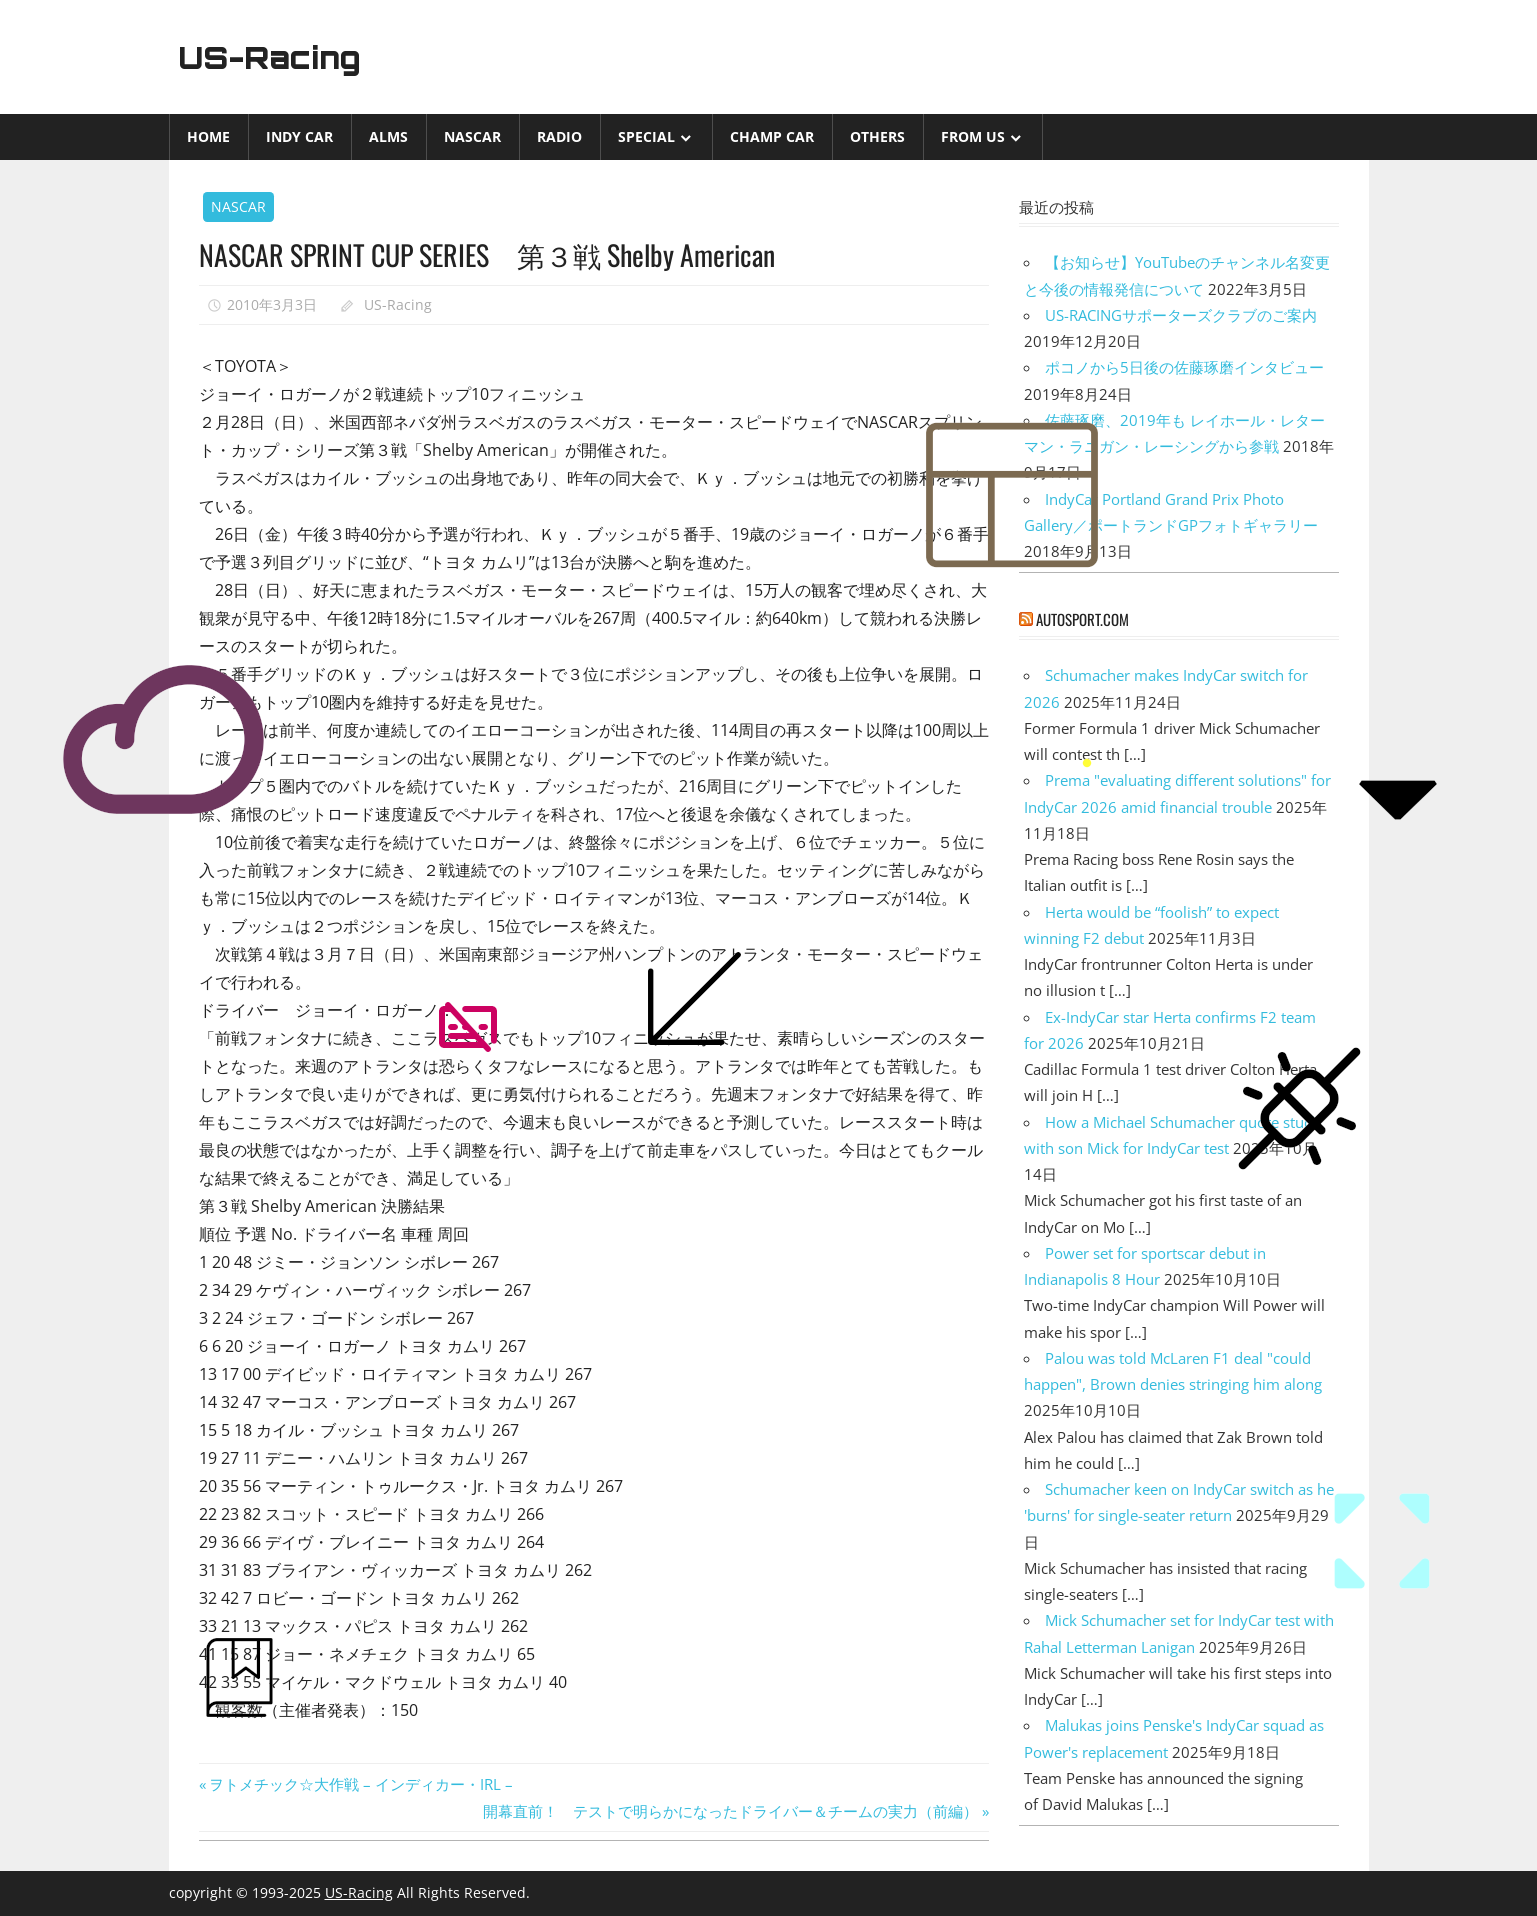 The width and height of the screenshot is (1537, 1916). I want to click on indicates an unread notification or new item, so click(1087, 763).